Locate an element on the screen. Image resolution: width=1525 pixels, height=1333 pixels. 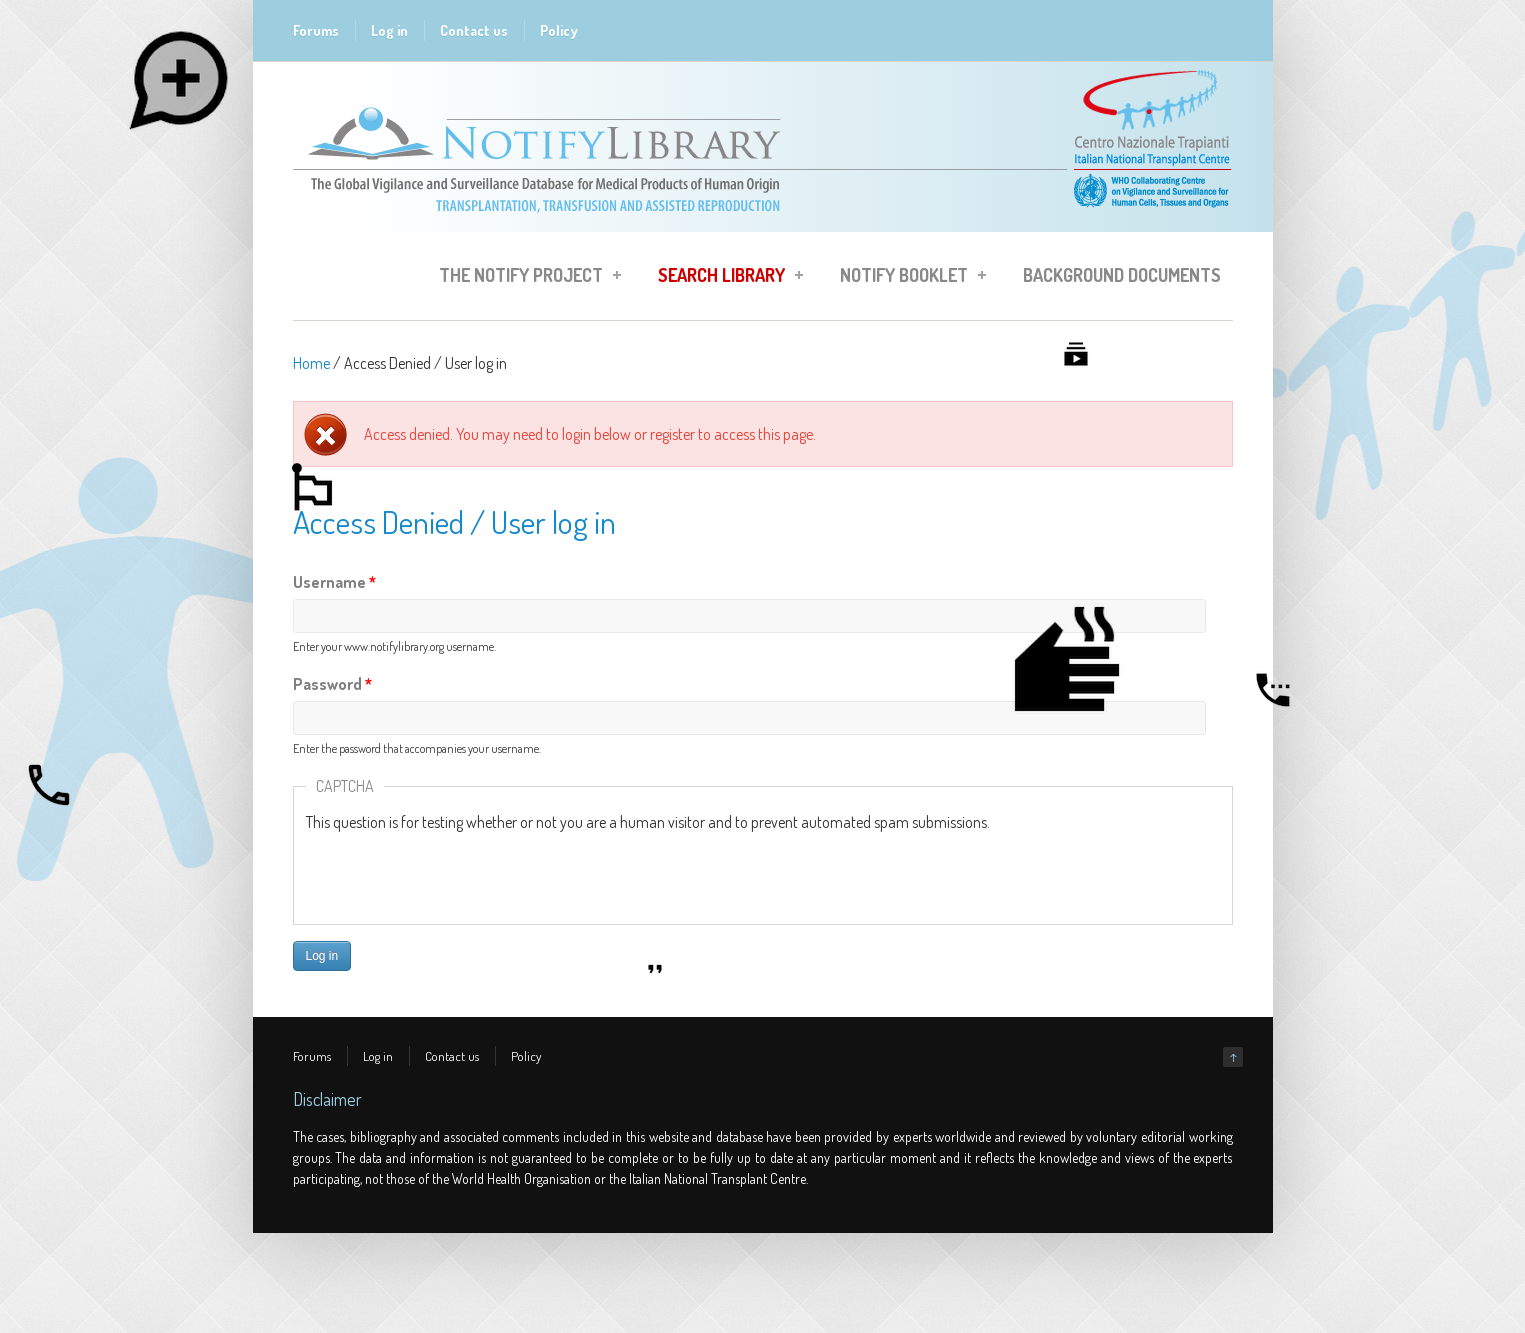
activate hand dryer is located at coordinates (1069, 656).